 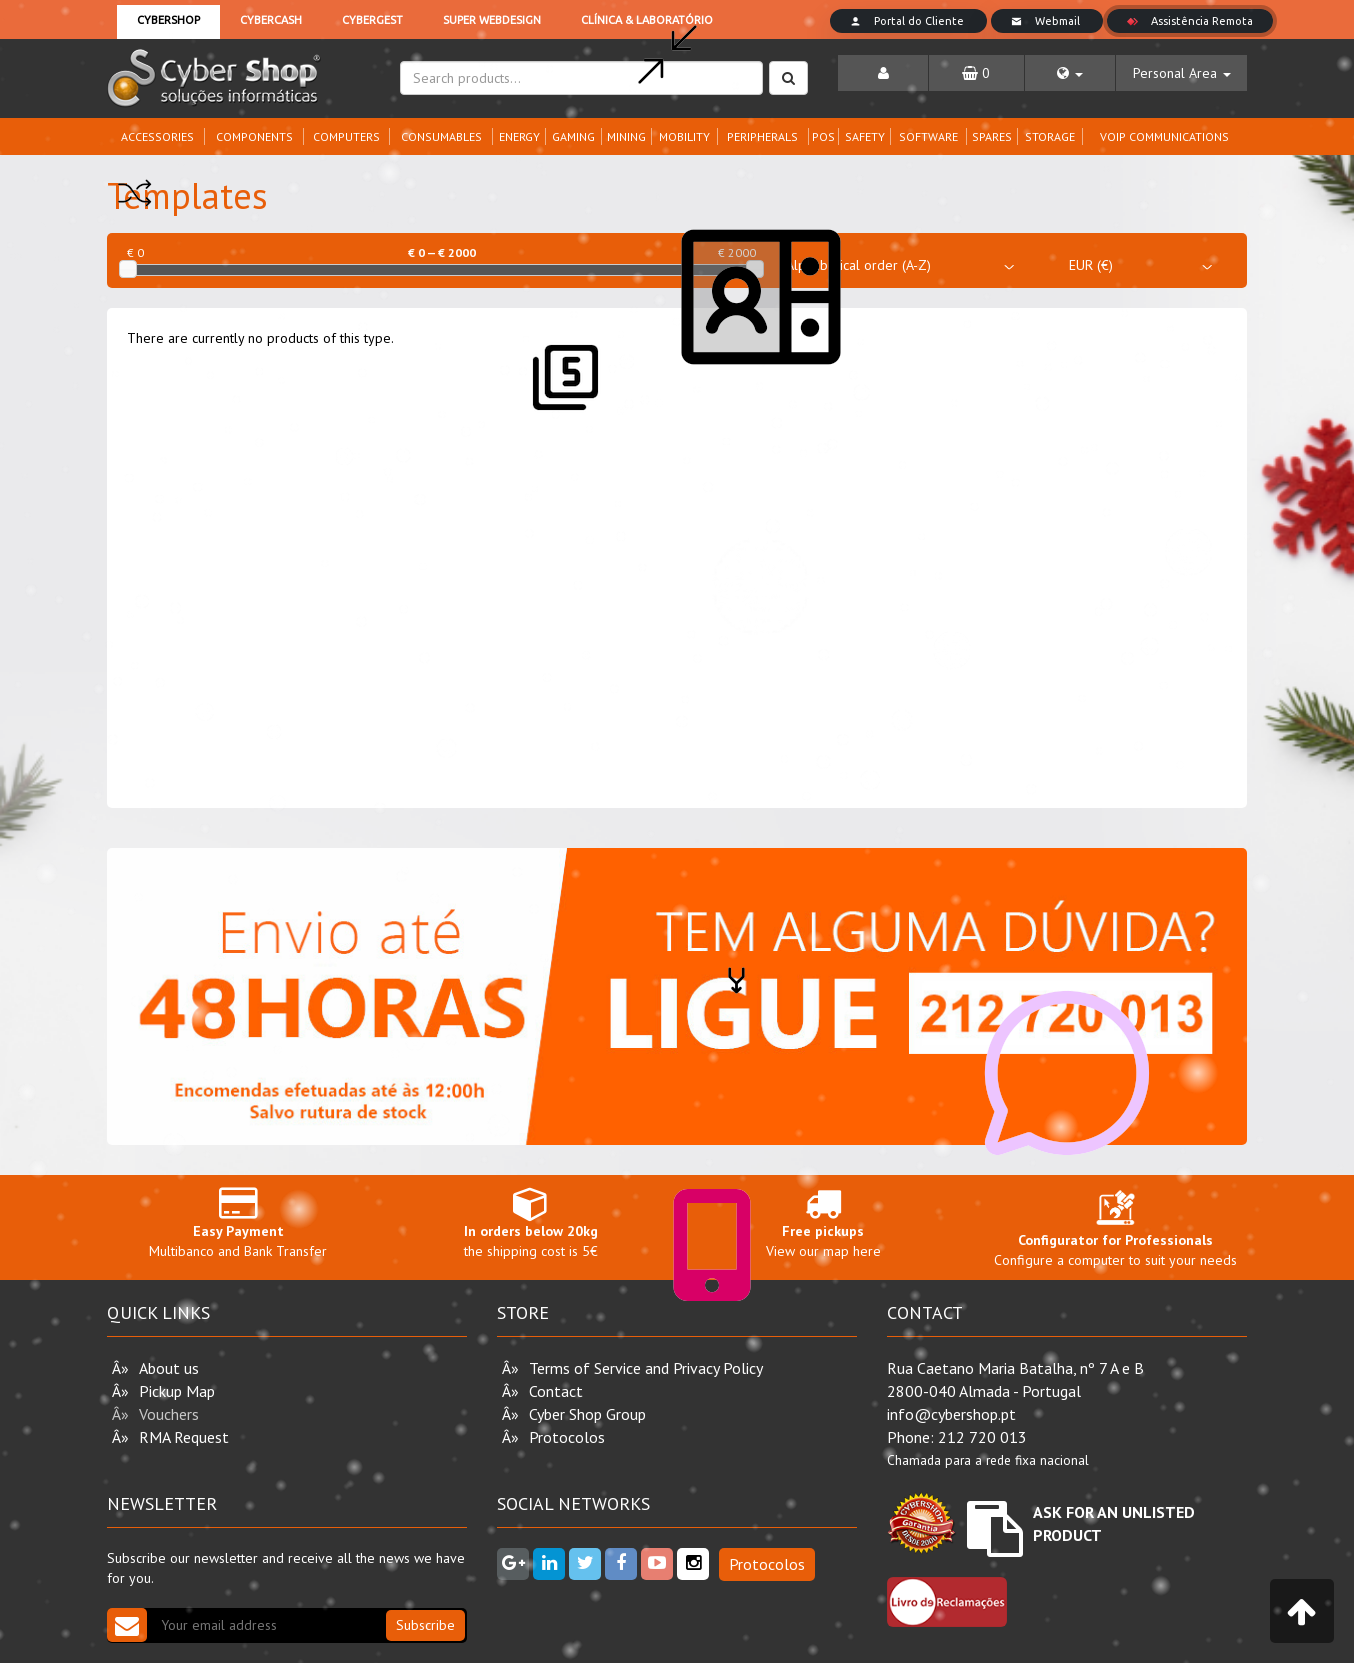 What do you see at coordinates (667, 54) in the screenshot?
I see `collapse or minimize content` at bounding box center [667, 54].